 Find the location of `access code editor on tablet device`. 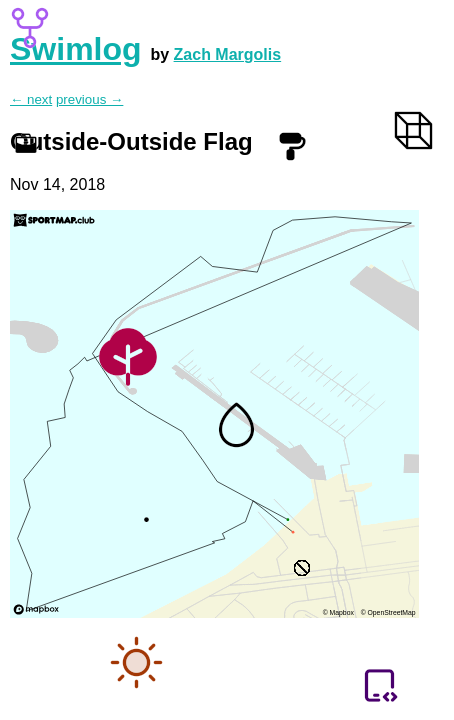

access code editor on tablet device is located at coordinates (379, 685).